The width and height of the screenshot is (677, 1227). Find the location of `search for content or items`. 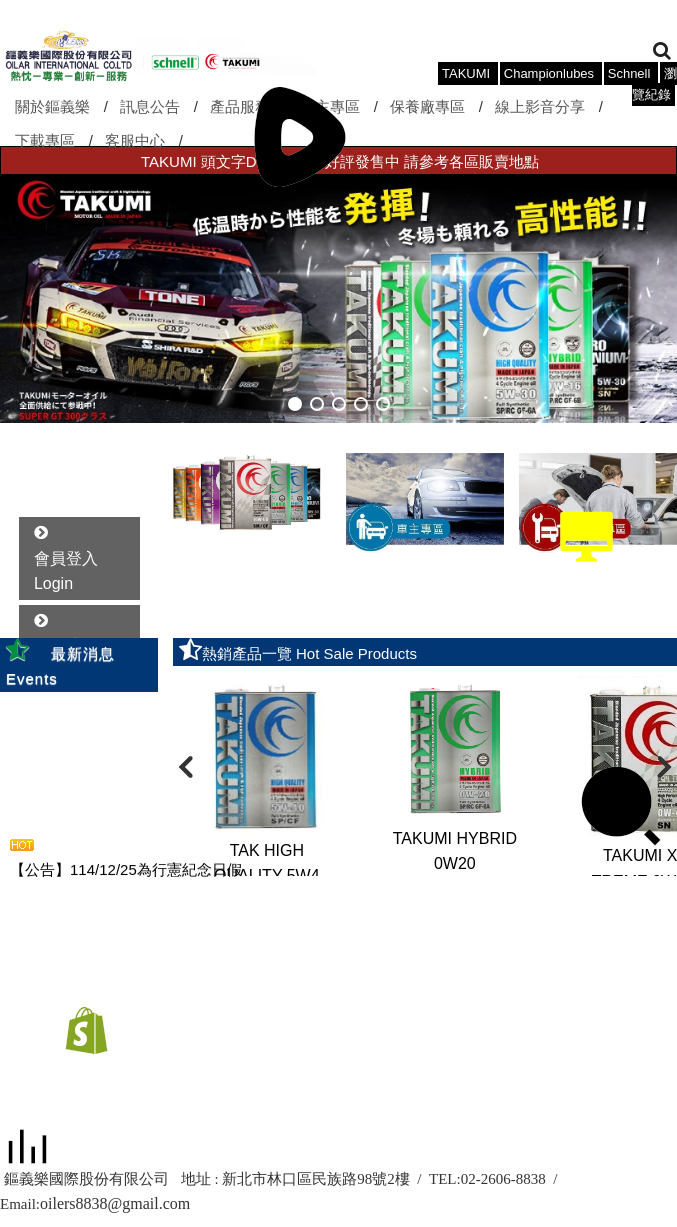

search for content or items is located at coordinates (620, 805).